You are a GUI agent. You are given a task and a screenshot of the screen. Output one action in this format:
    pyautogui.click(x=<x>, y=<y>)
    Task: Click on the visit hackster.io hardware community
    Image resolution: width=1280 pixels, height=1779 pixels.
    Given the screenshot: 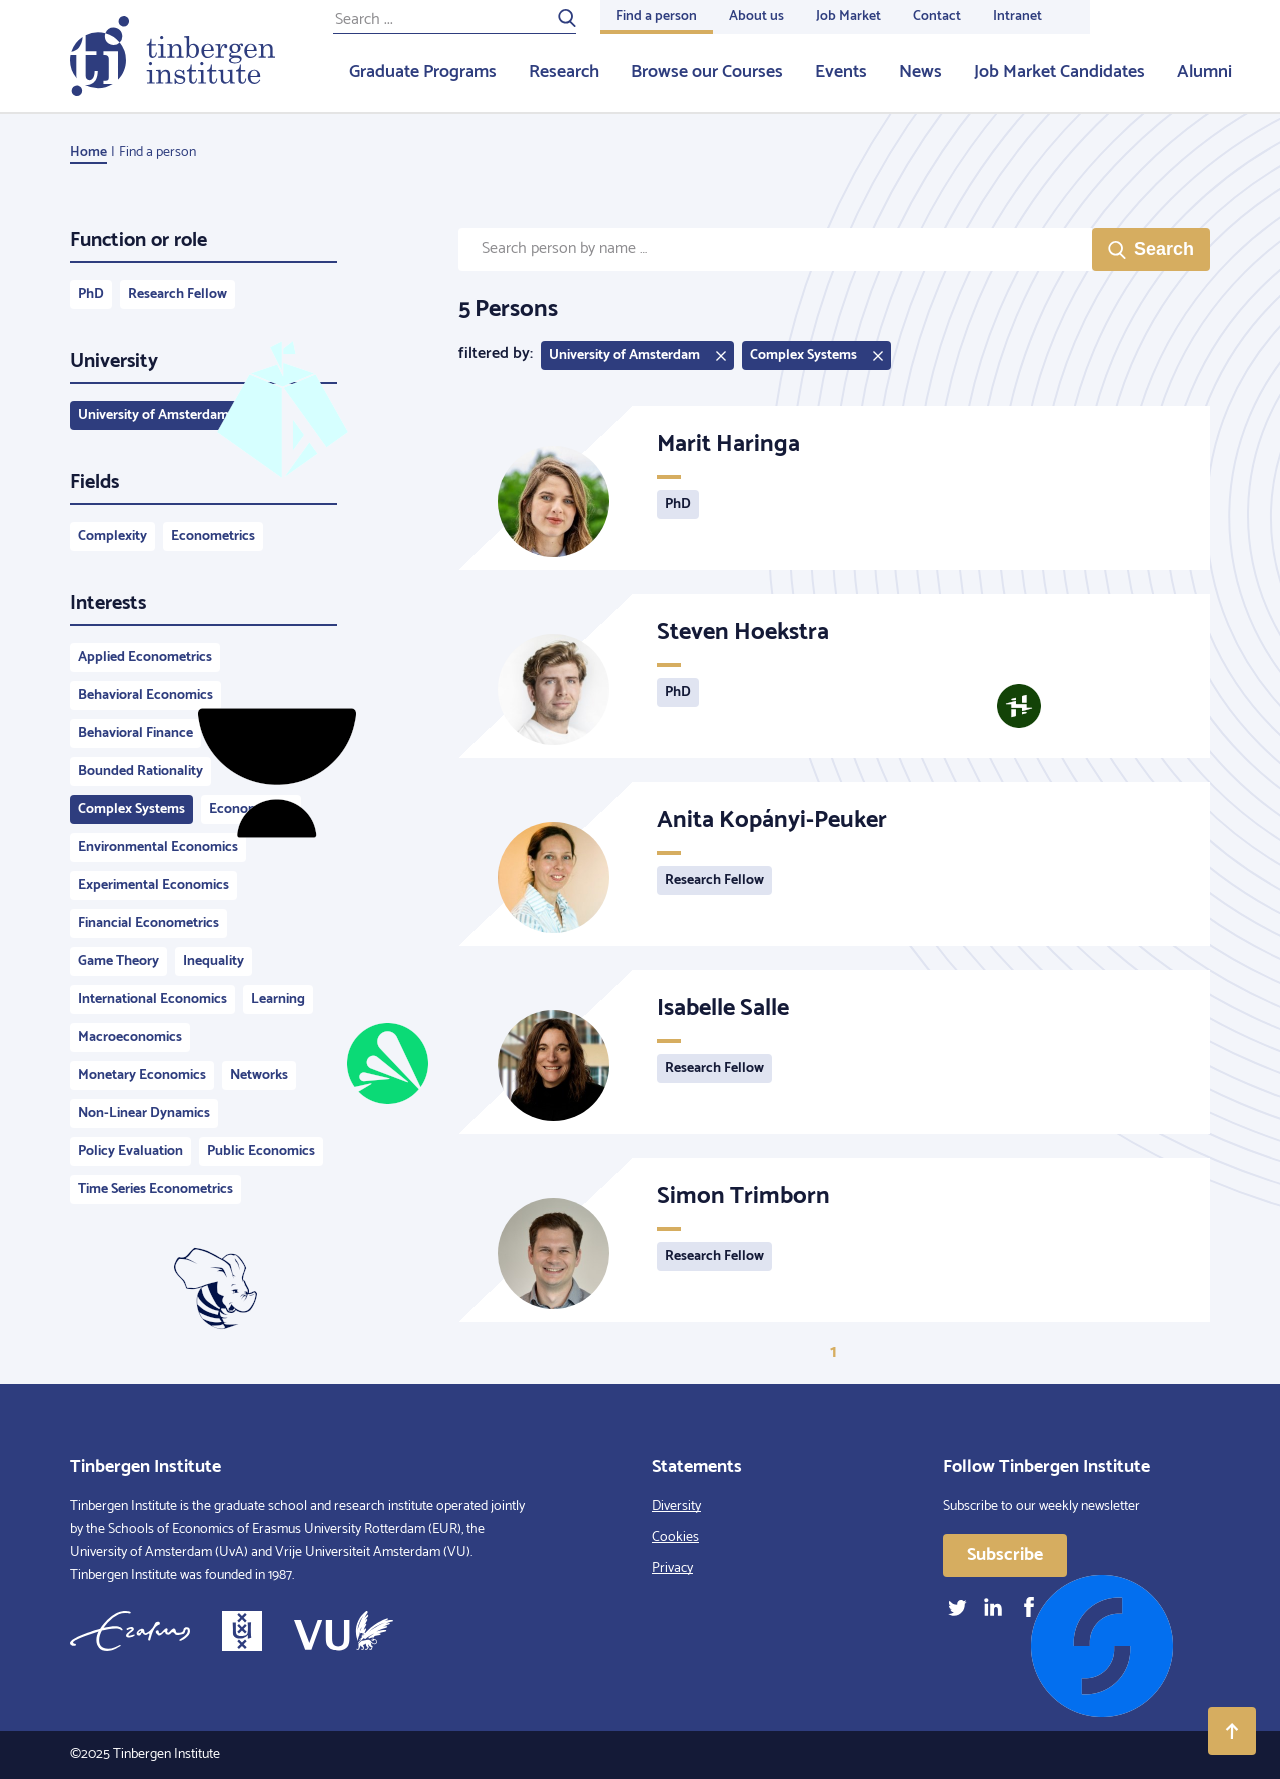 What is the action you would take?
    pyautogui.click(x=1019, y=706)
    